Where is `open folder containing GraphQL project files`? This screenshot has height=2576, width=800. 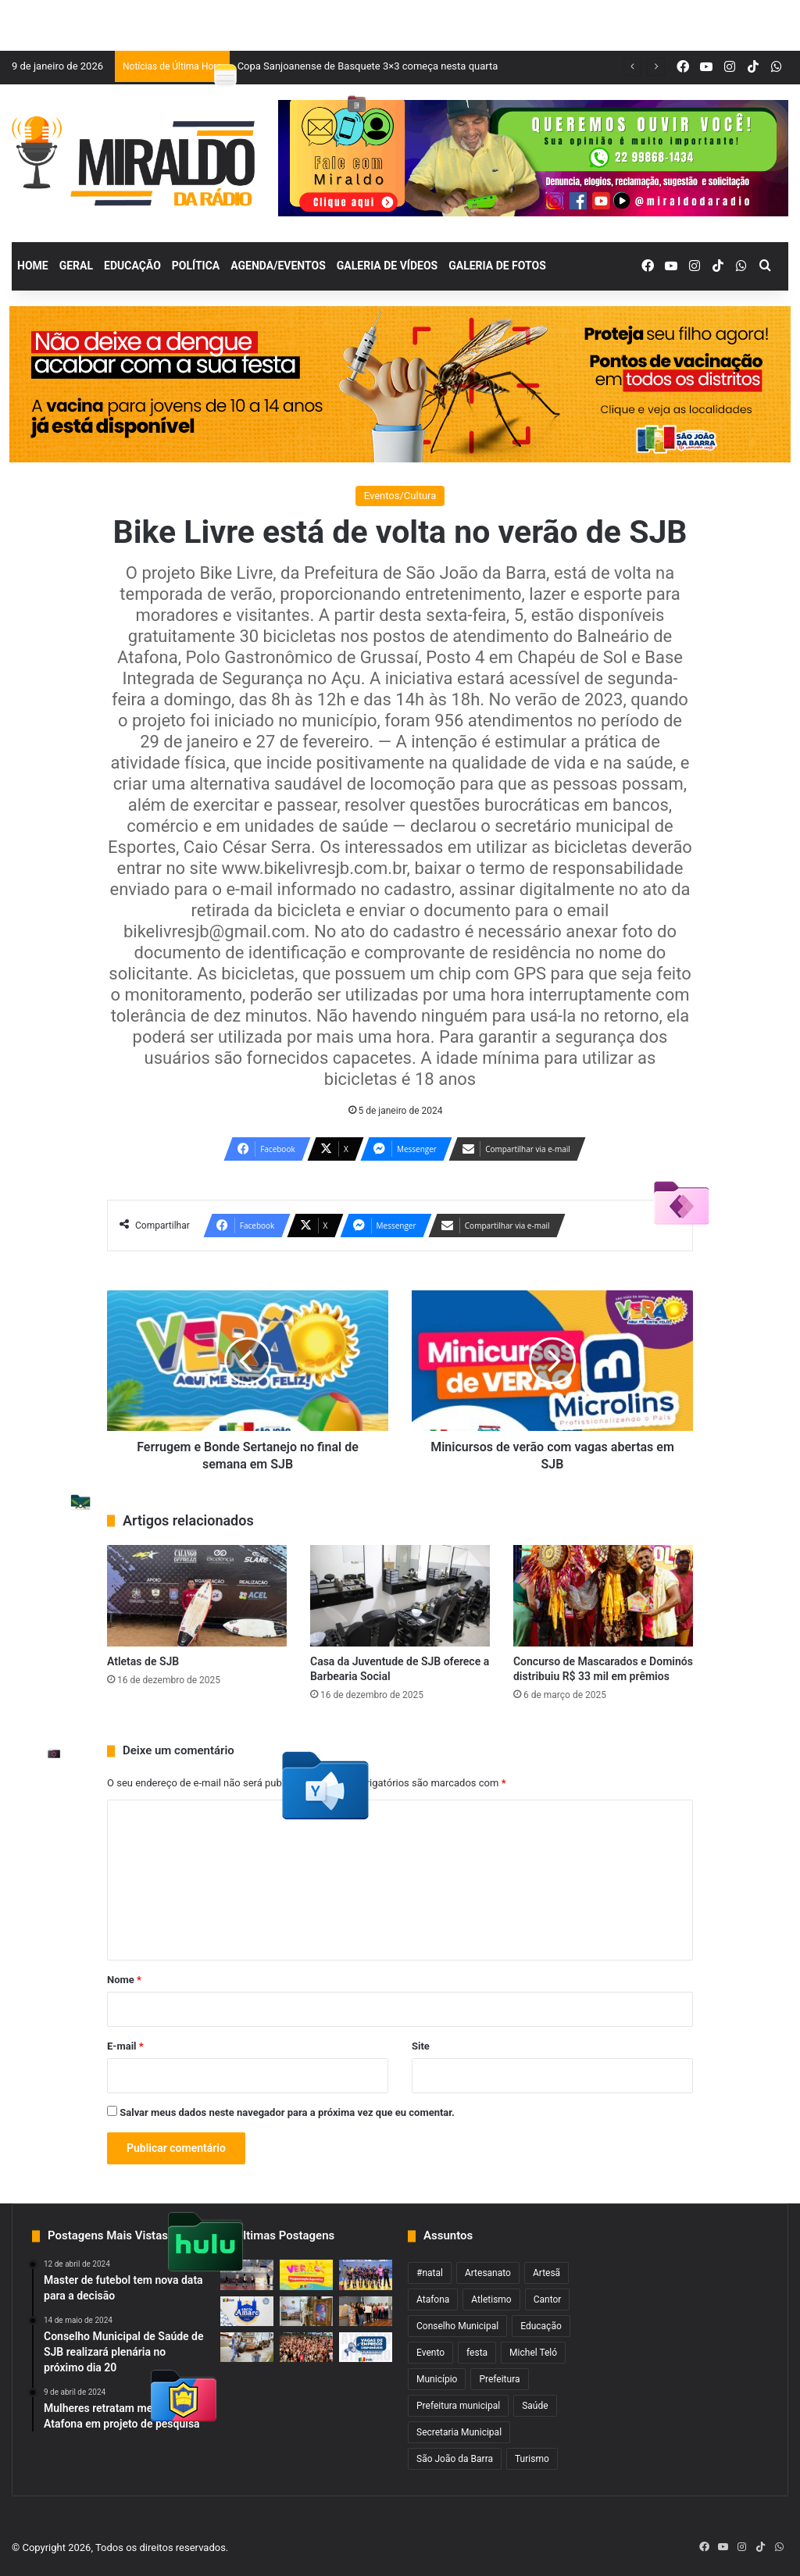 open folder containing GraphQL project files is located at coordinates (54, 1754).